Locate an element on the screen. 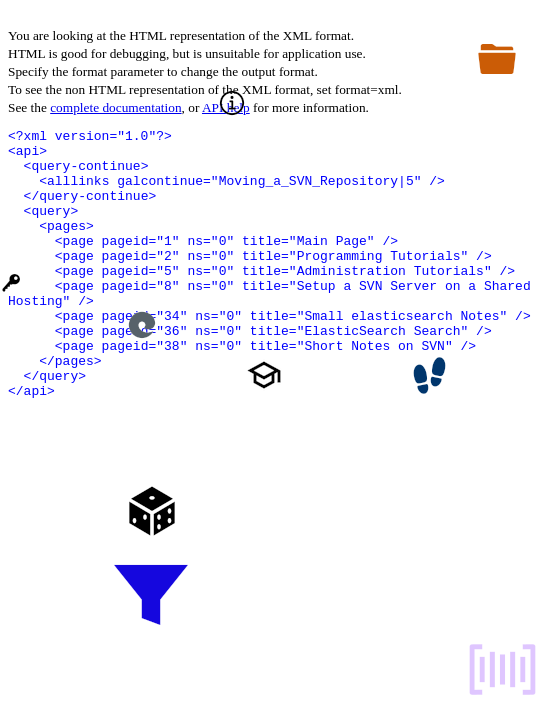 This screenshot has height=720, width=543. view more information or details is located at coordinates (232, 103).